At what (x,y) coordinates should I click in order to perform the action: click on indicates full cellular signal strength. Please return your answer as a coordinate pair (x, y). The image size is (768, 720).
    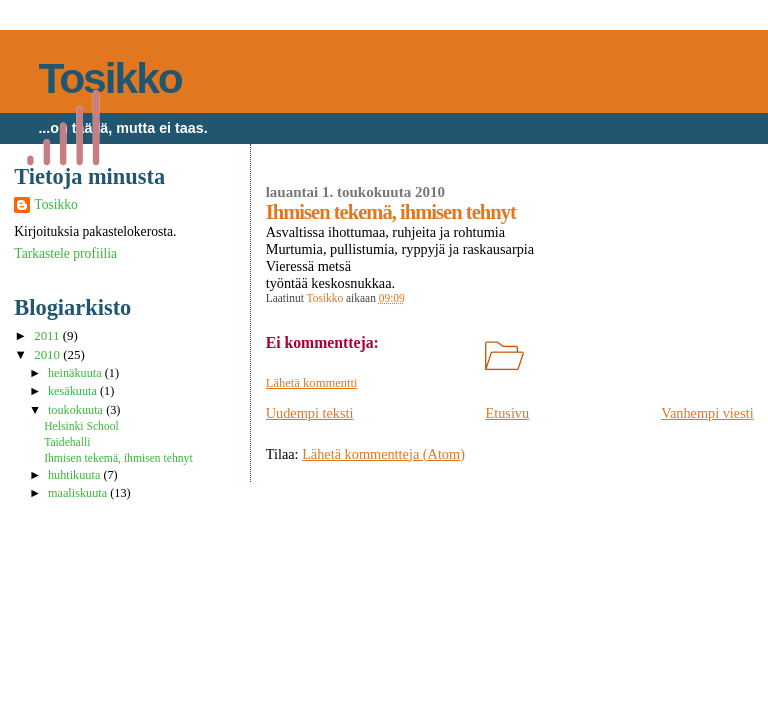
    Looking at the image, I should click on (66, 132).